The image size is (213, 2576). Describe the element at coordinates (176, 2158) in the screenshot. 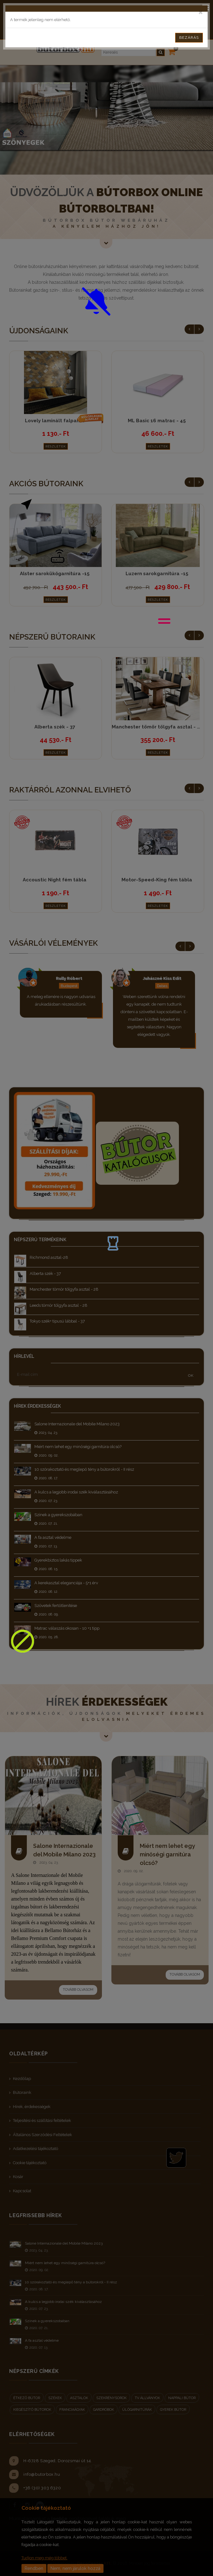

I see `share to Twitter` at that location.